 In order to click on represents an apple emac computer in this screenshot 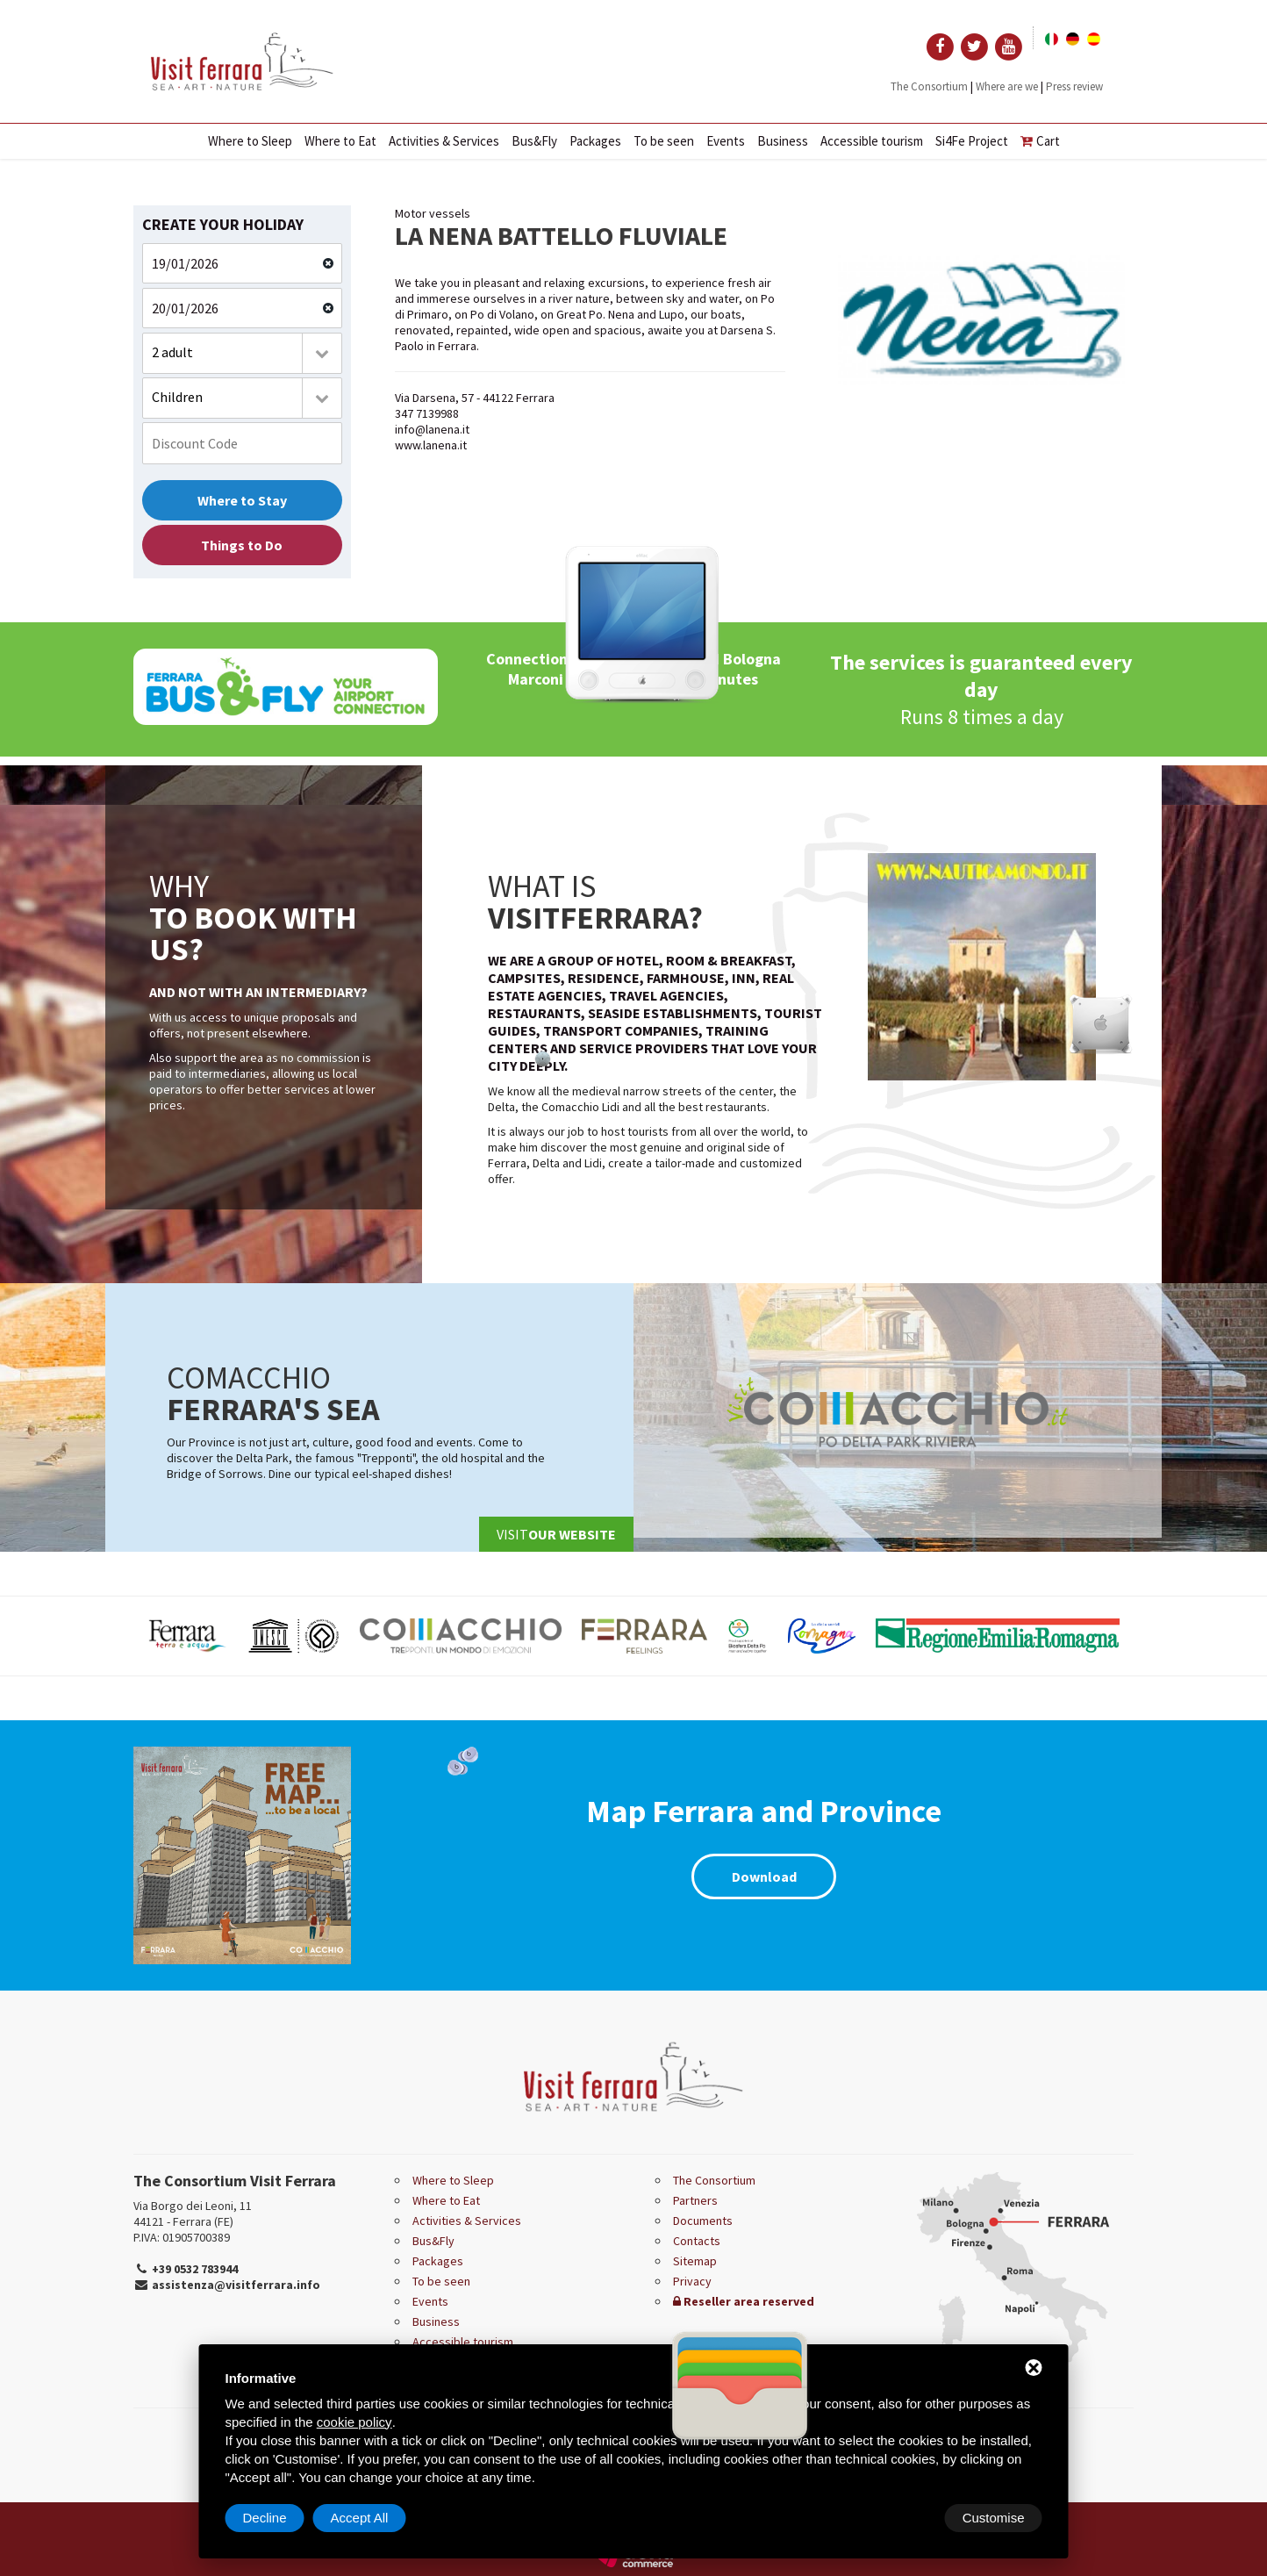, I will do `click(641, 625)`.